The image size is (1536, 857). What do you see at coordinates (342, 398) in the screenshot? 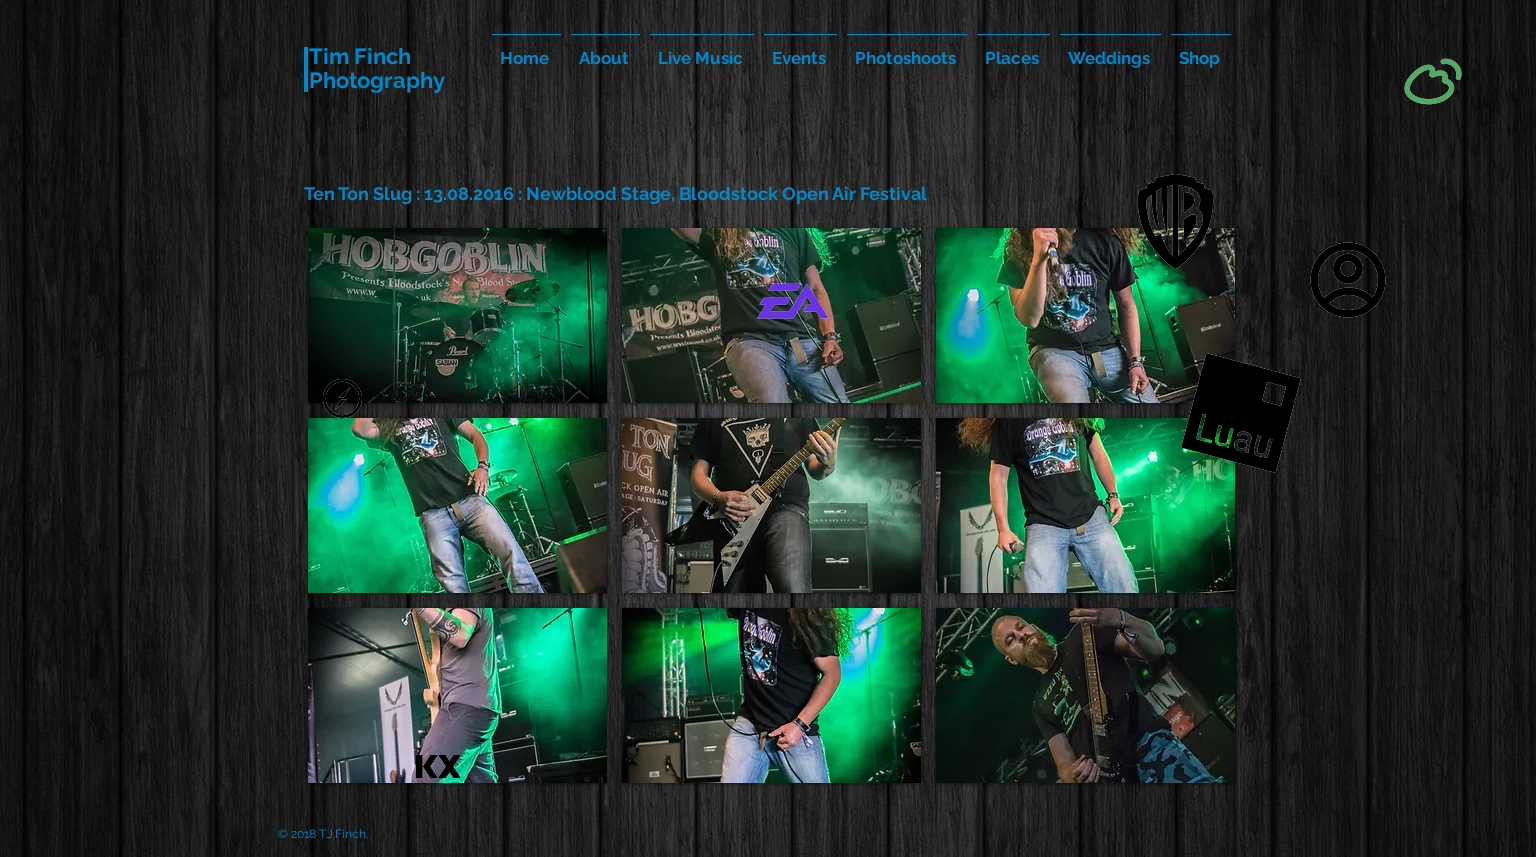
I see `socket.io branding or integration` at bounding box center [342, 398].